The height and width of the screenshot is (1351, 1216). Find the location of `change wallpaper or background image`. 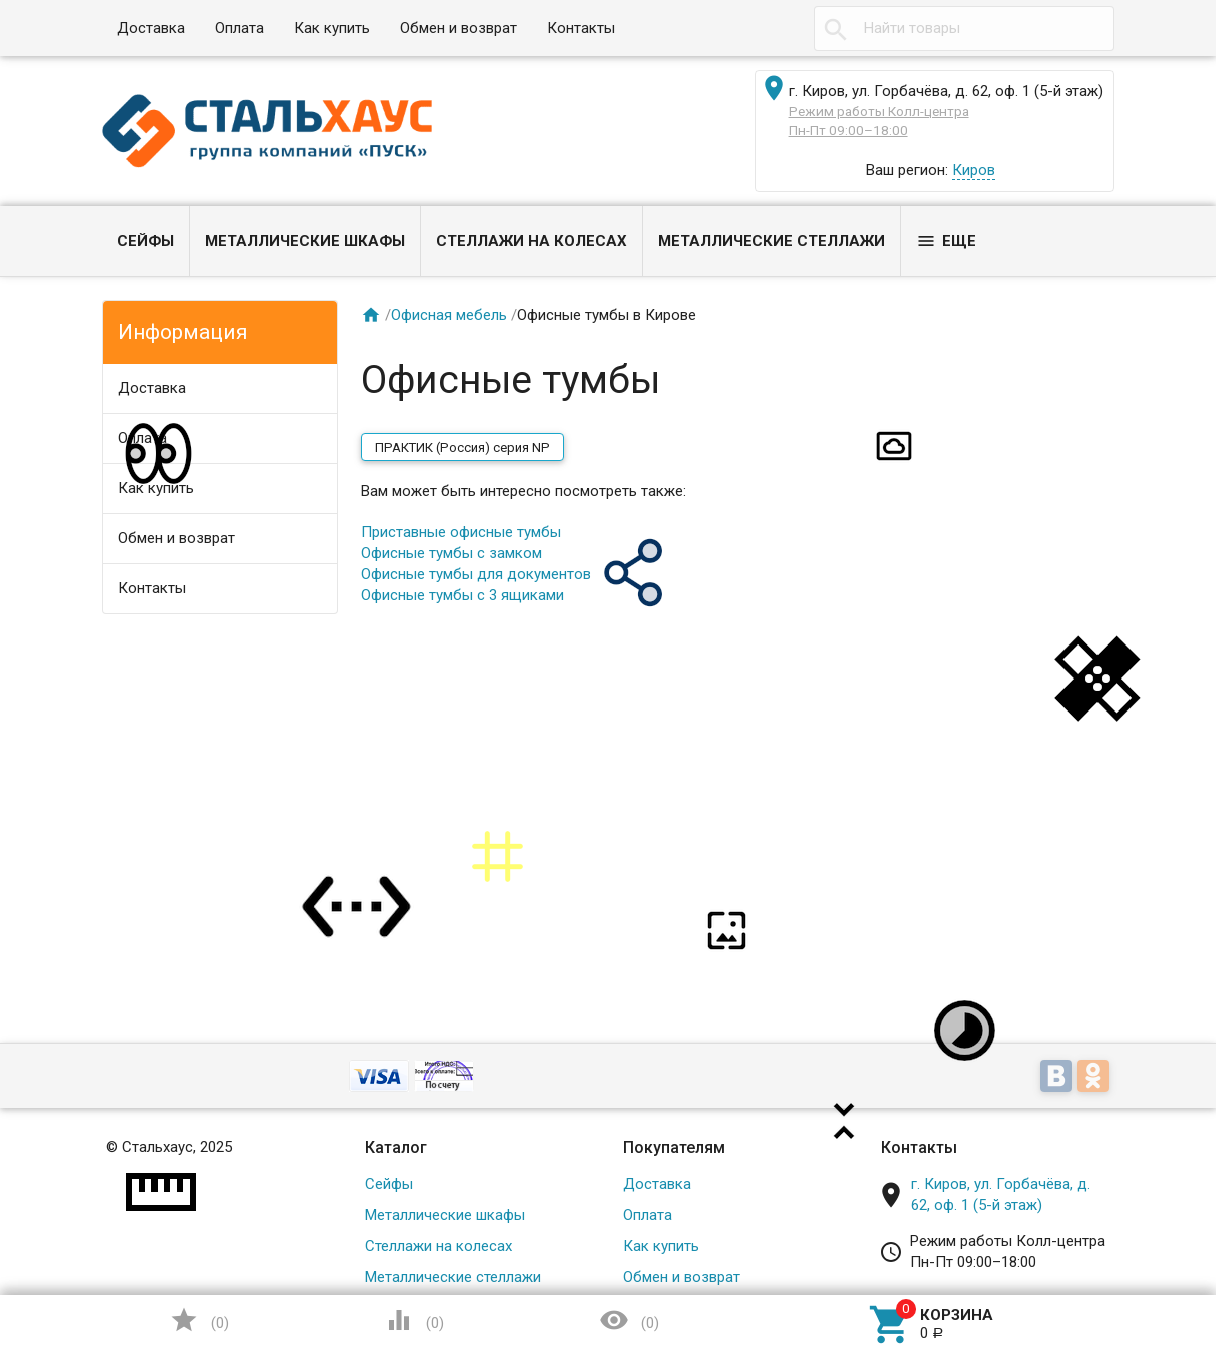

change wallpaper or background image is located at coordinates (726, 930).